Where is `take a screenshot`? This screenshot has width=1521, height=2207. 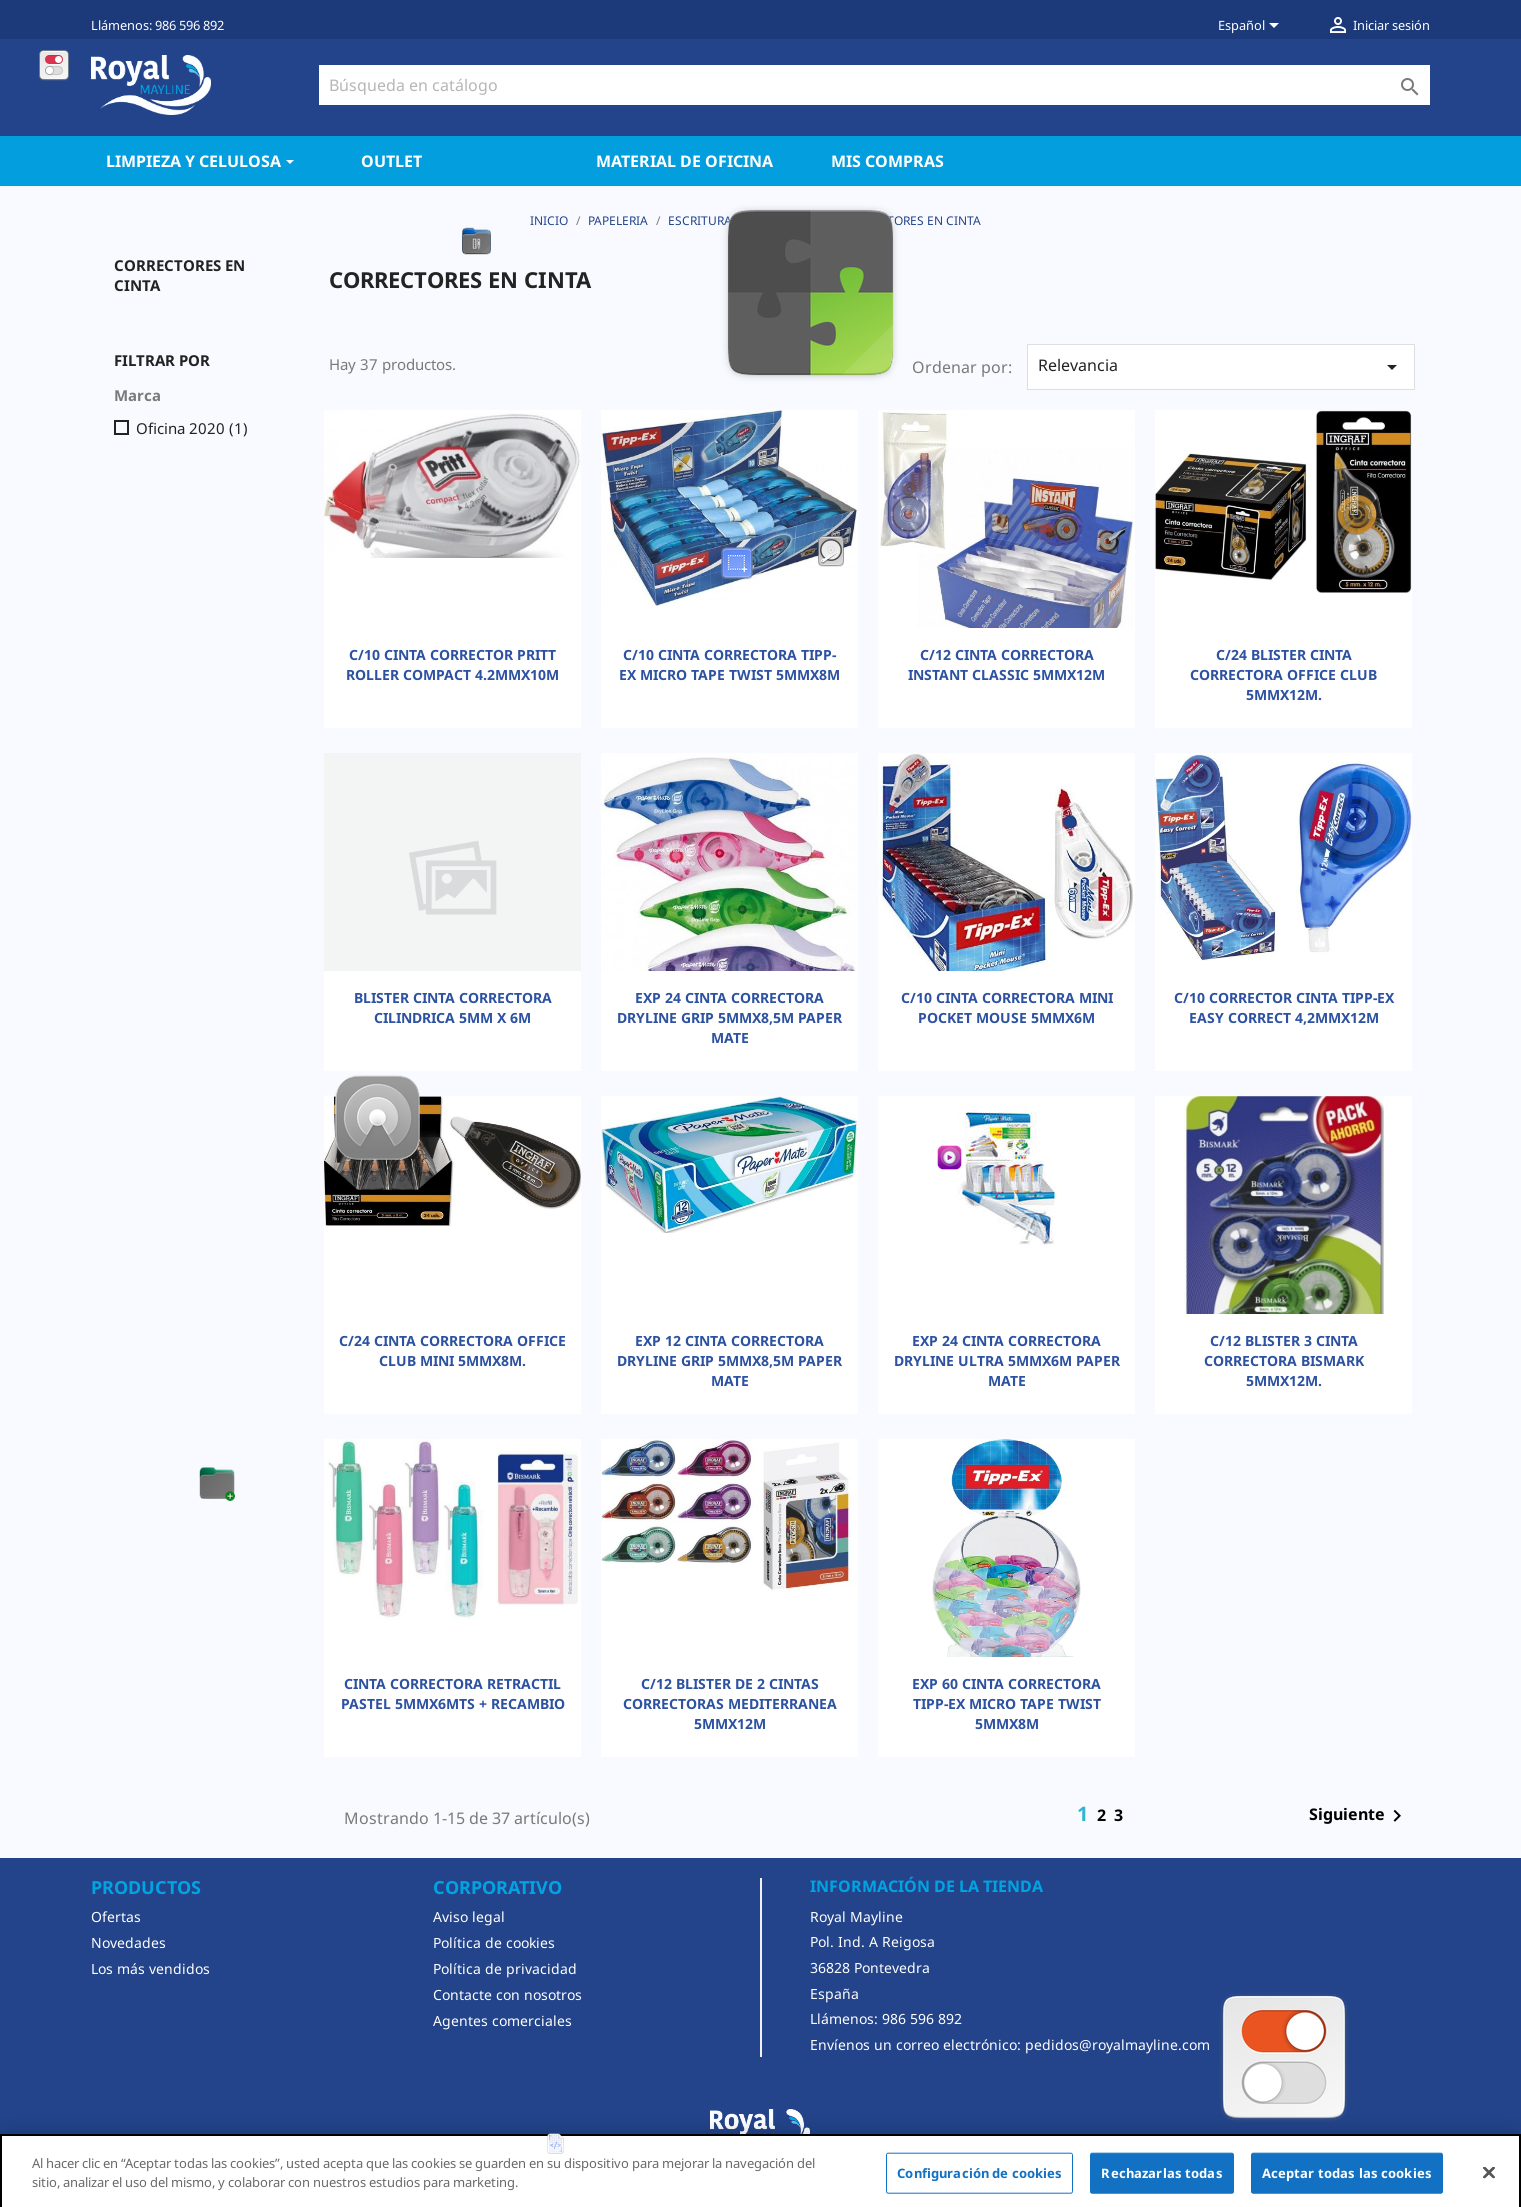 take a screenshot is located at coordinates (737, 563).